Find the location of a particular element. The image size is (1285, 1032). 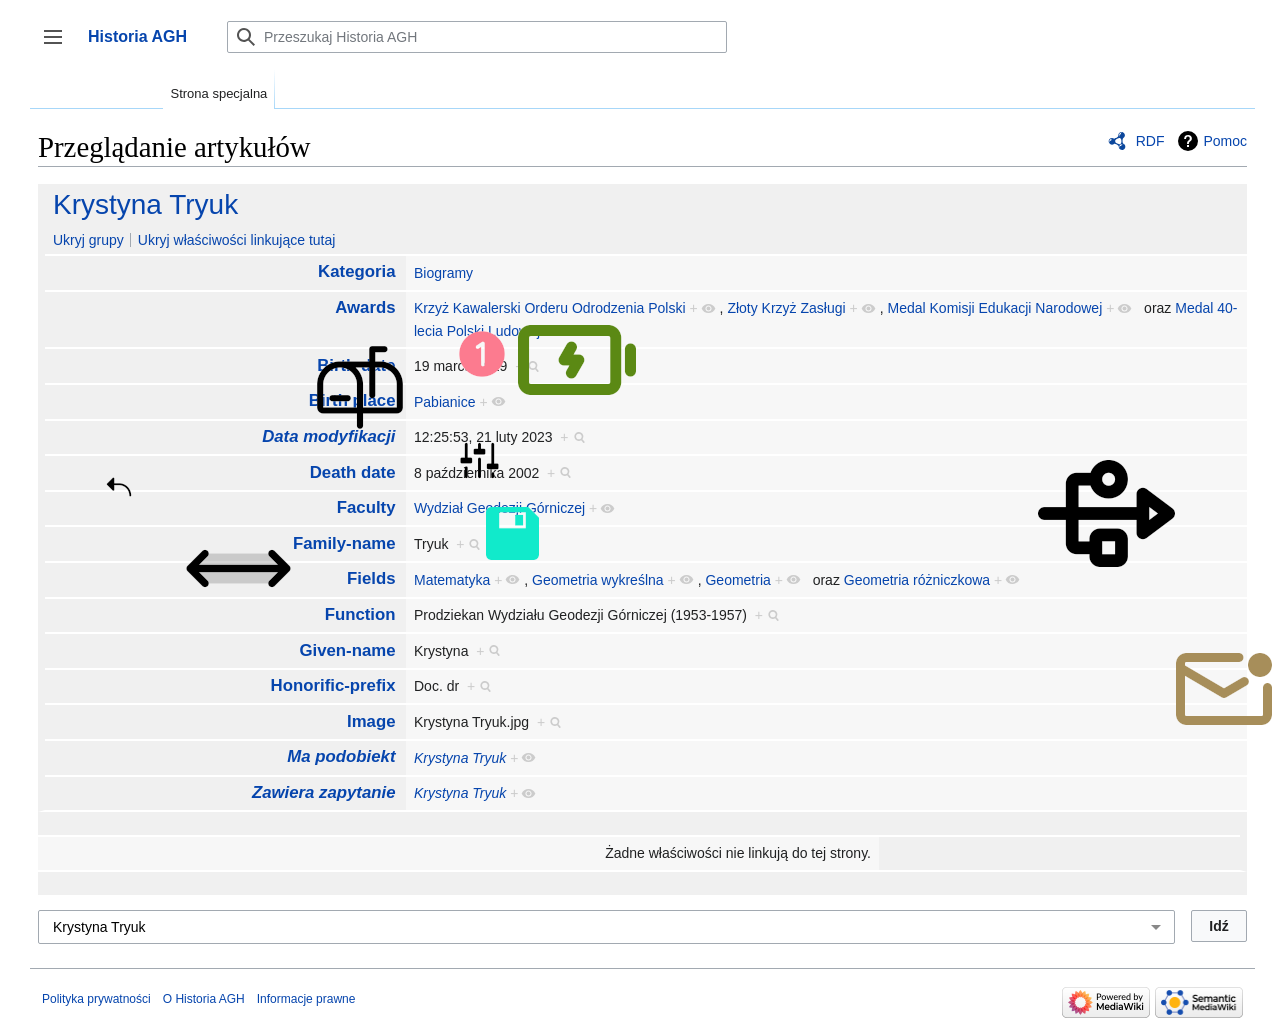

adjust settings or preferences is located at coordinates (479, 460).